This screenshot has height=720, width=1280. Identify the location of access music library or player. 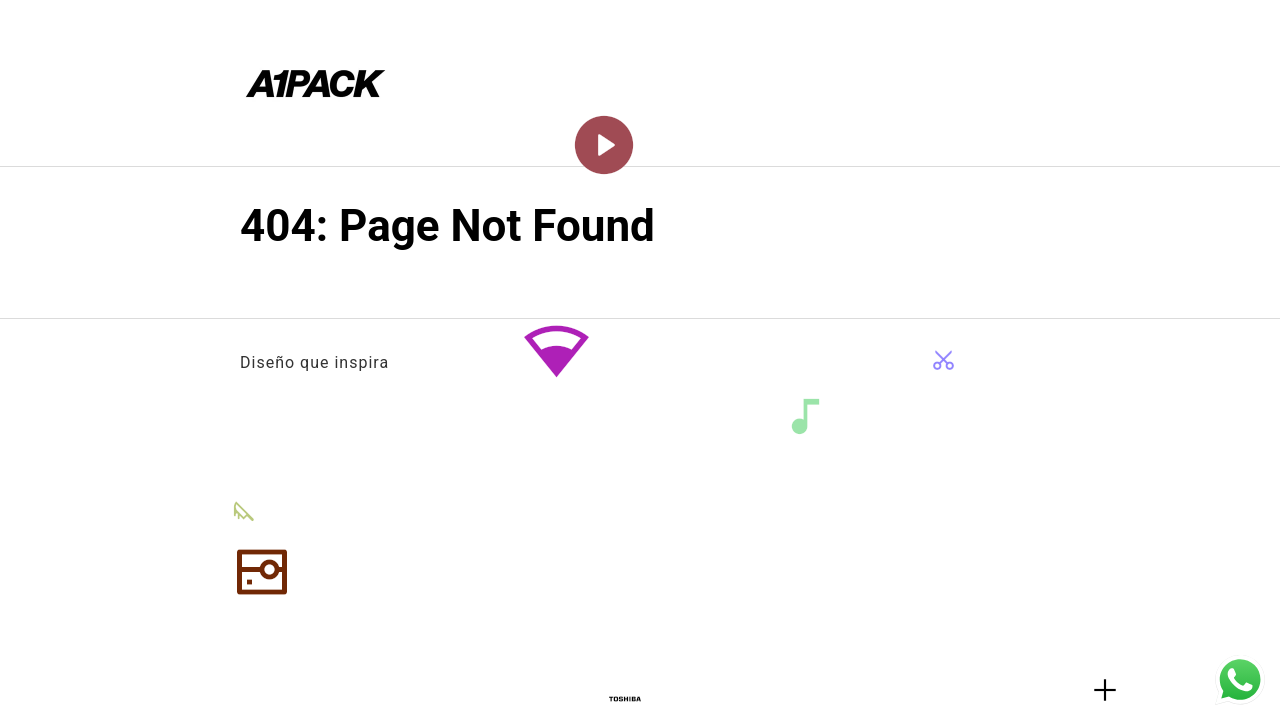
(803, 416).